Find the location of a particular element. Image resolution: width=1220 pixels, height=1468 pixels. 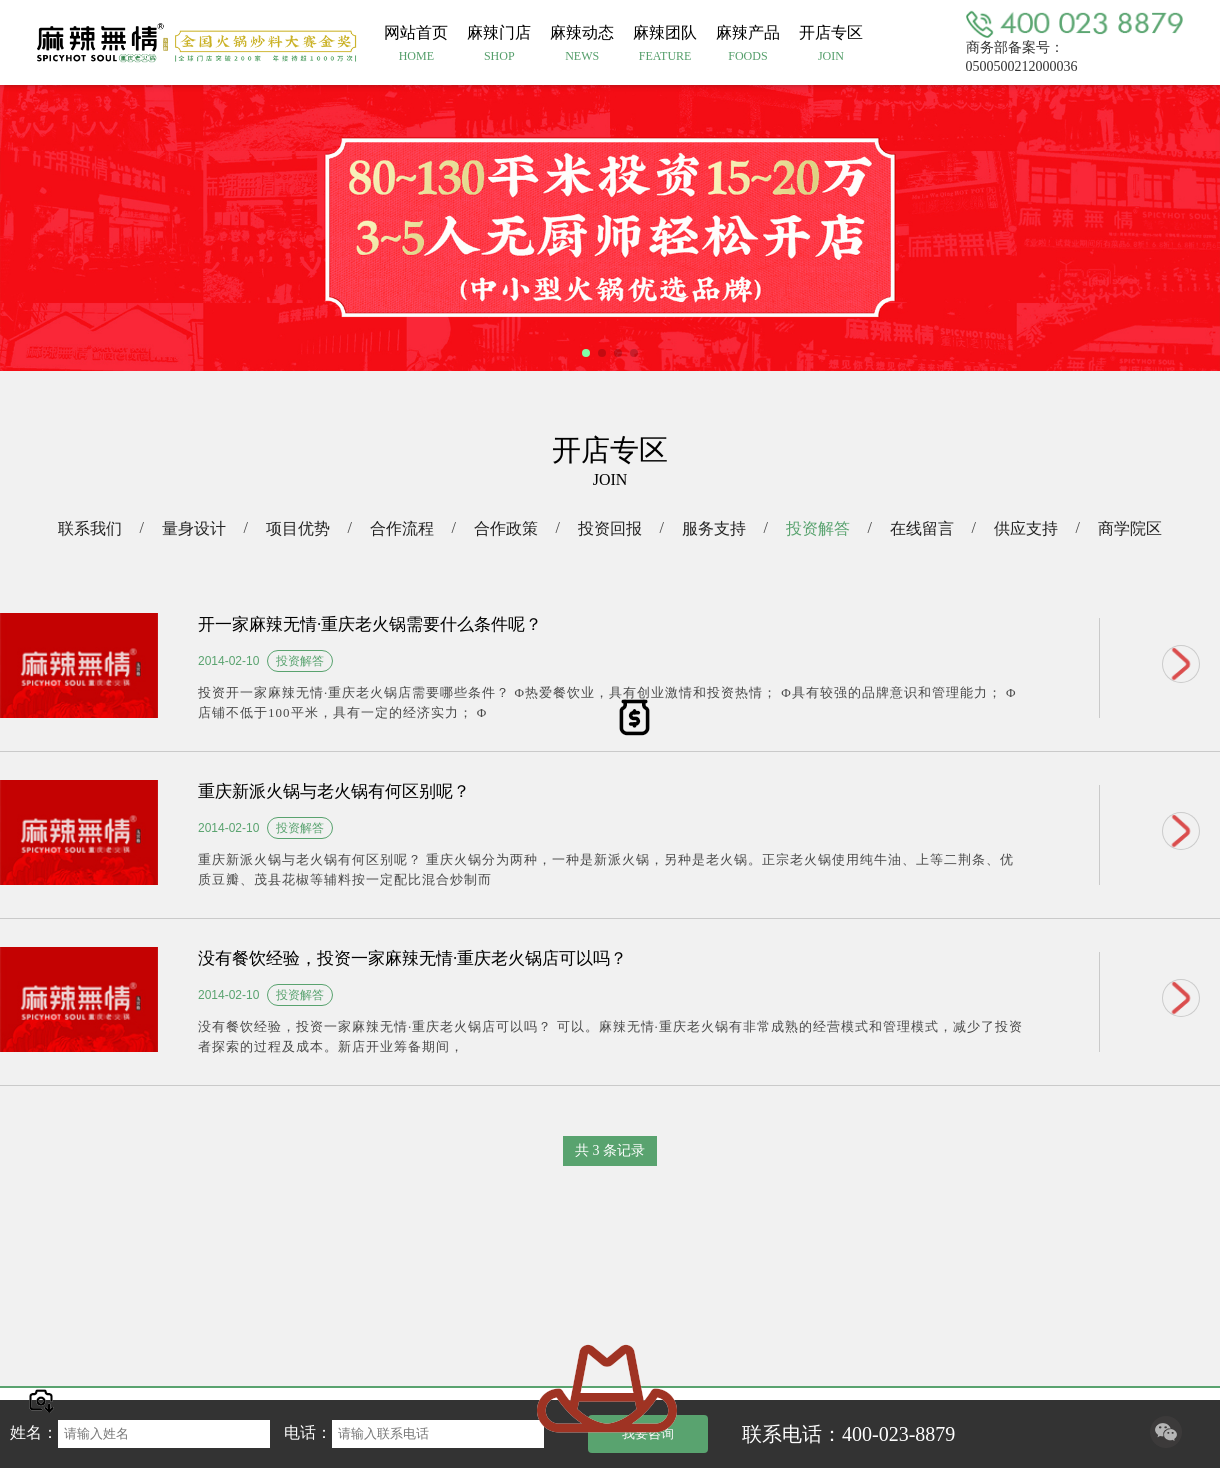

download a captured photo is located at coordinates (41, 1400).